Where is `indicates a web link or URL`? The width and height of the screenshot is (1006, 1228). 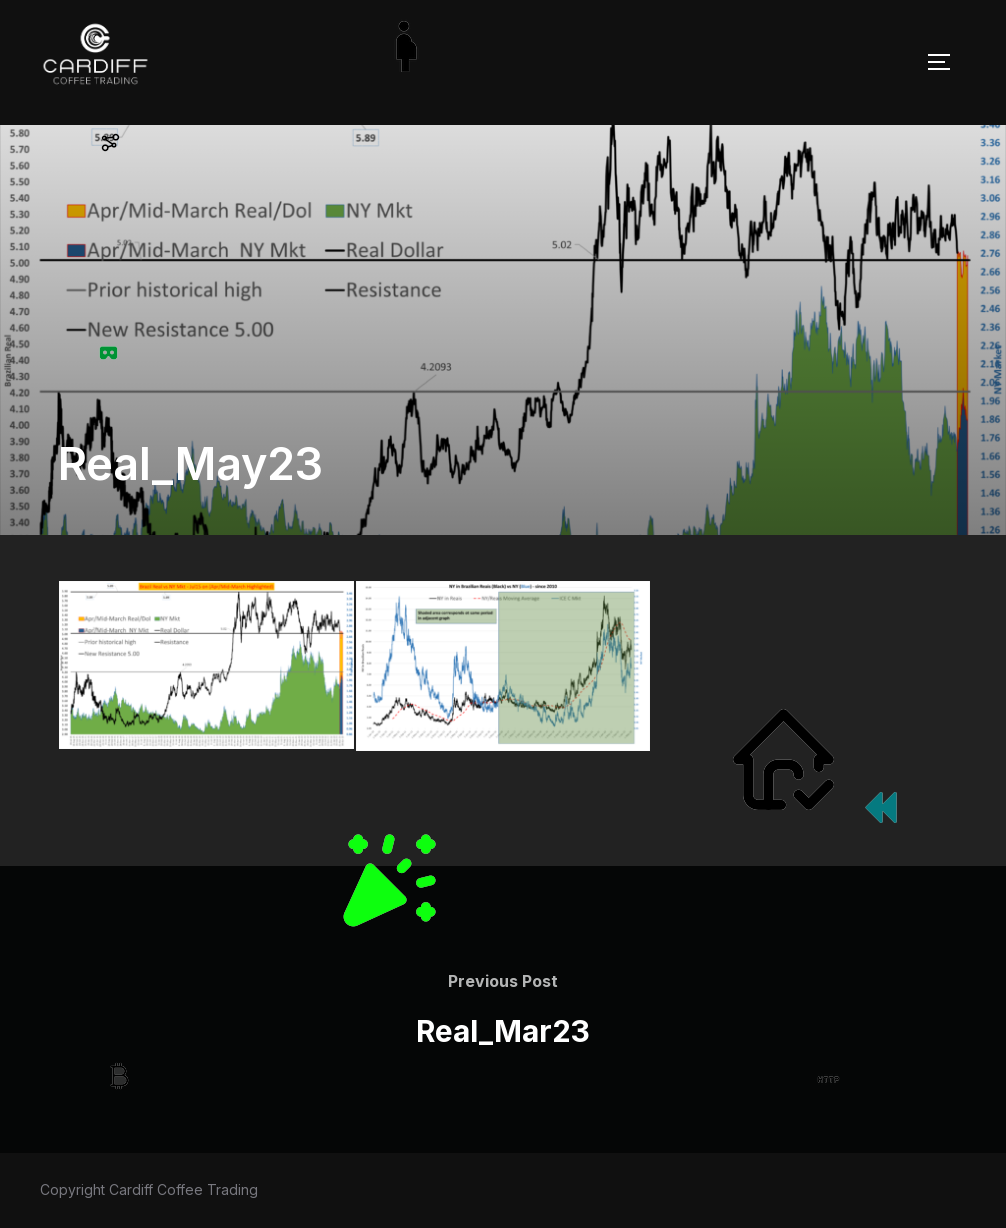
indicates a web link or URL is located at coordinates (828, 1079).